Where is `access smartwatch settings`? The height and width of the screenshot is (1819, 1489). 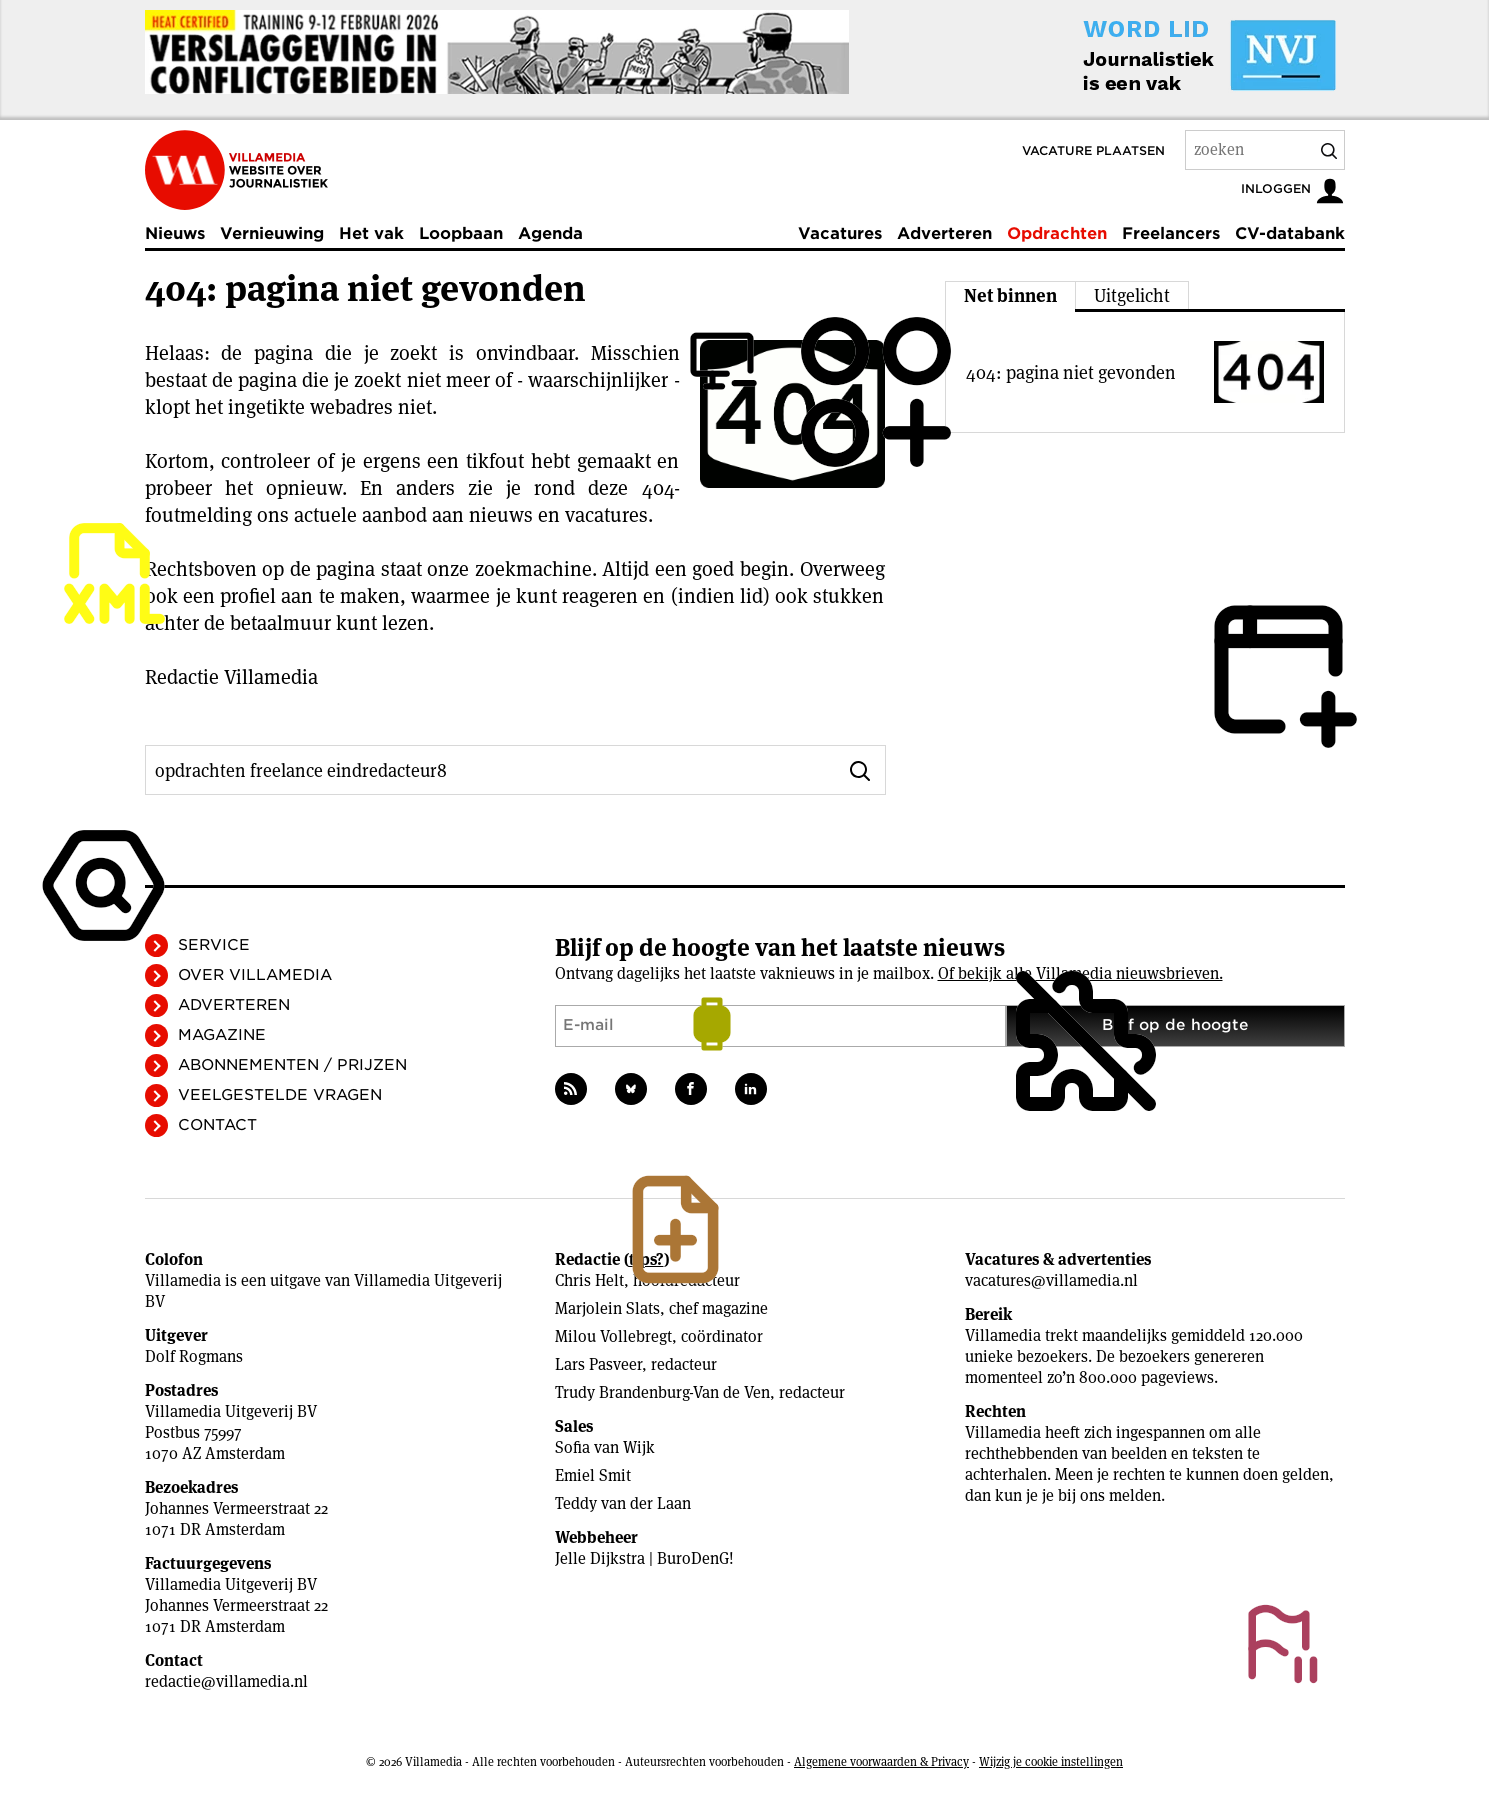 access smartwatch settings is located at coordinates (712, 1024).